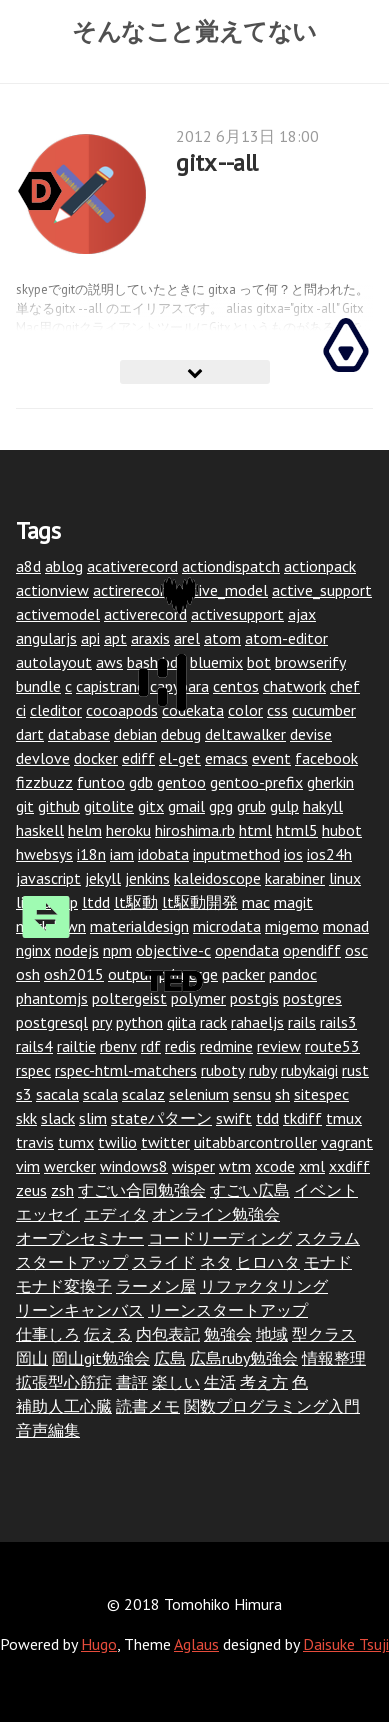 The image size is (389, 1722). What do you see at coordinates (40, 191) in the screenshot?
I see `link to devpost profile or portfolio` at bounding box center [40, 191].